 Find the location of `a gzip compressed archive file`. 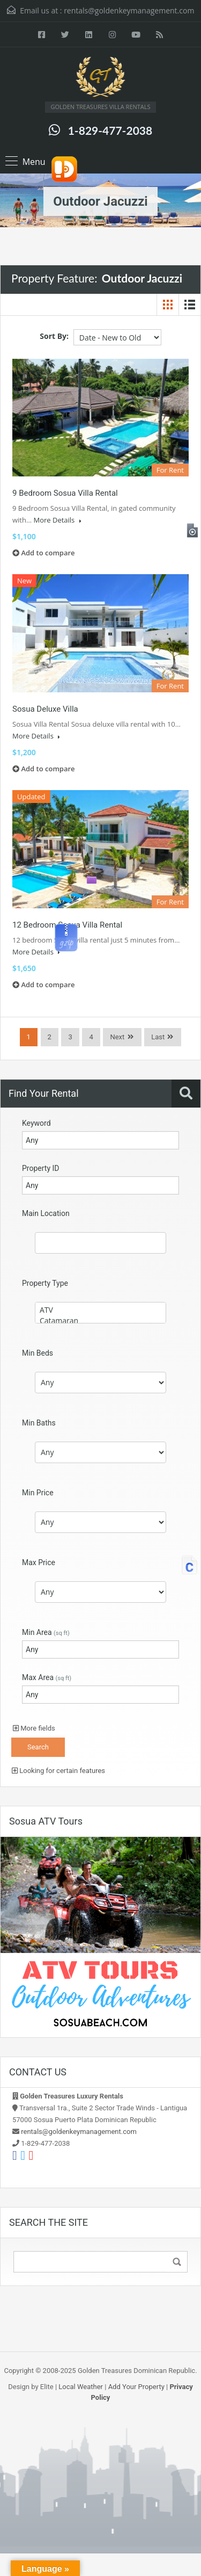

a gzip compressed archive file is located at coordinates (66, 937).